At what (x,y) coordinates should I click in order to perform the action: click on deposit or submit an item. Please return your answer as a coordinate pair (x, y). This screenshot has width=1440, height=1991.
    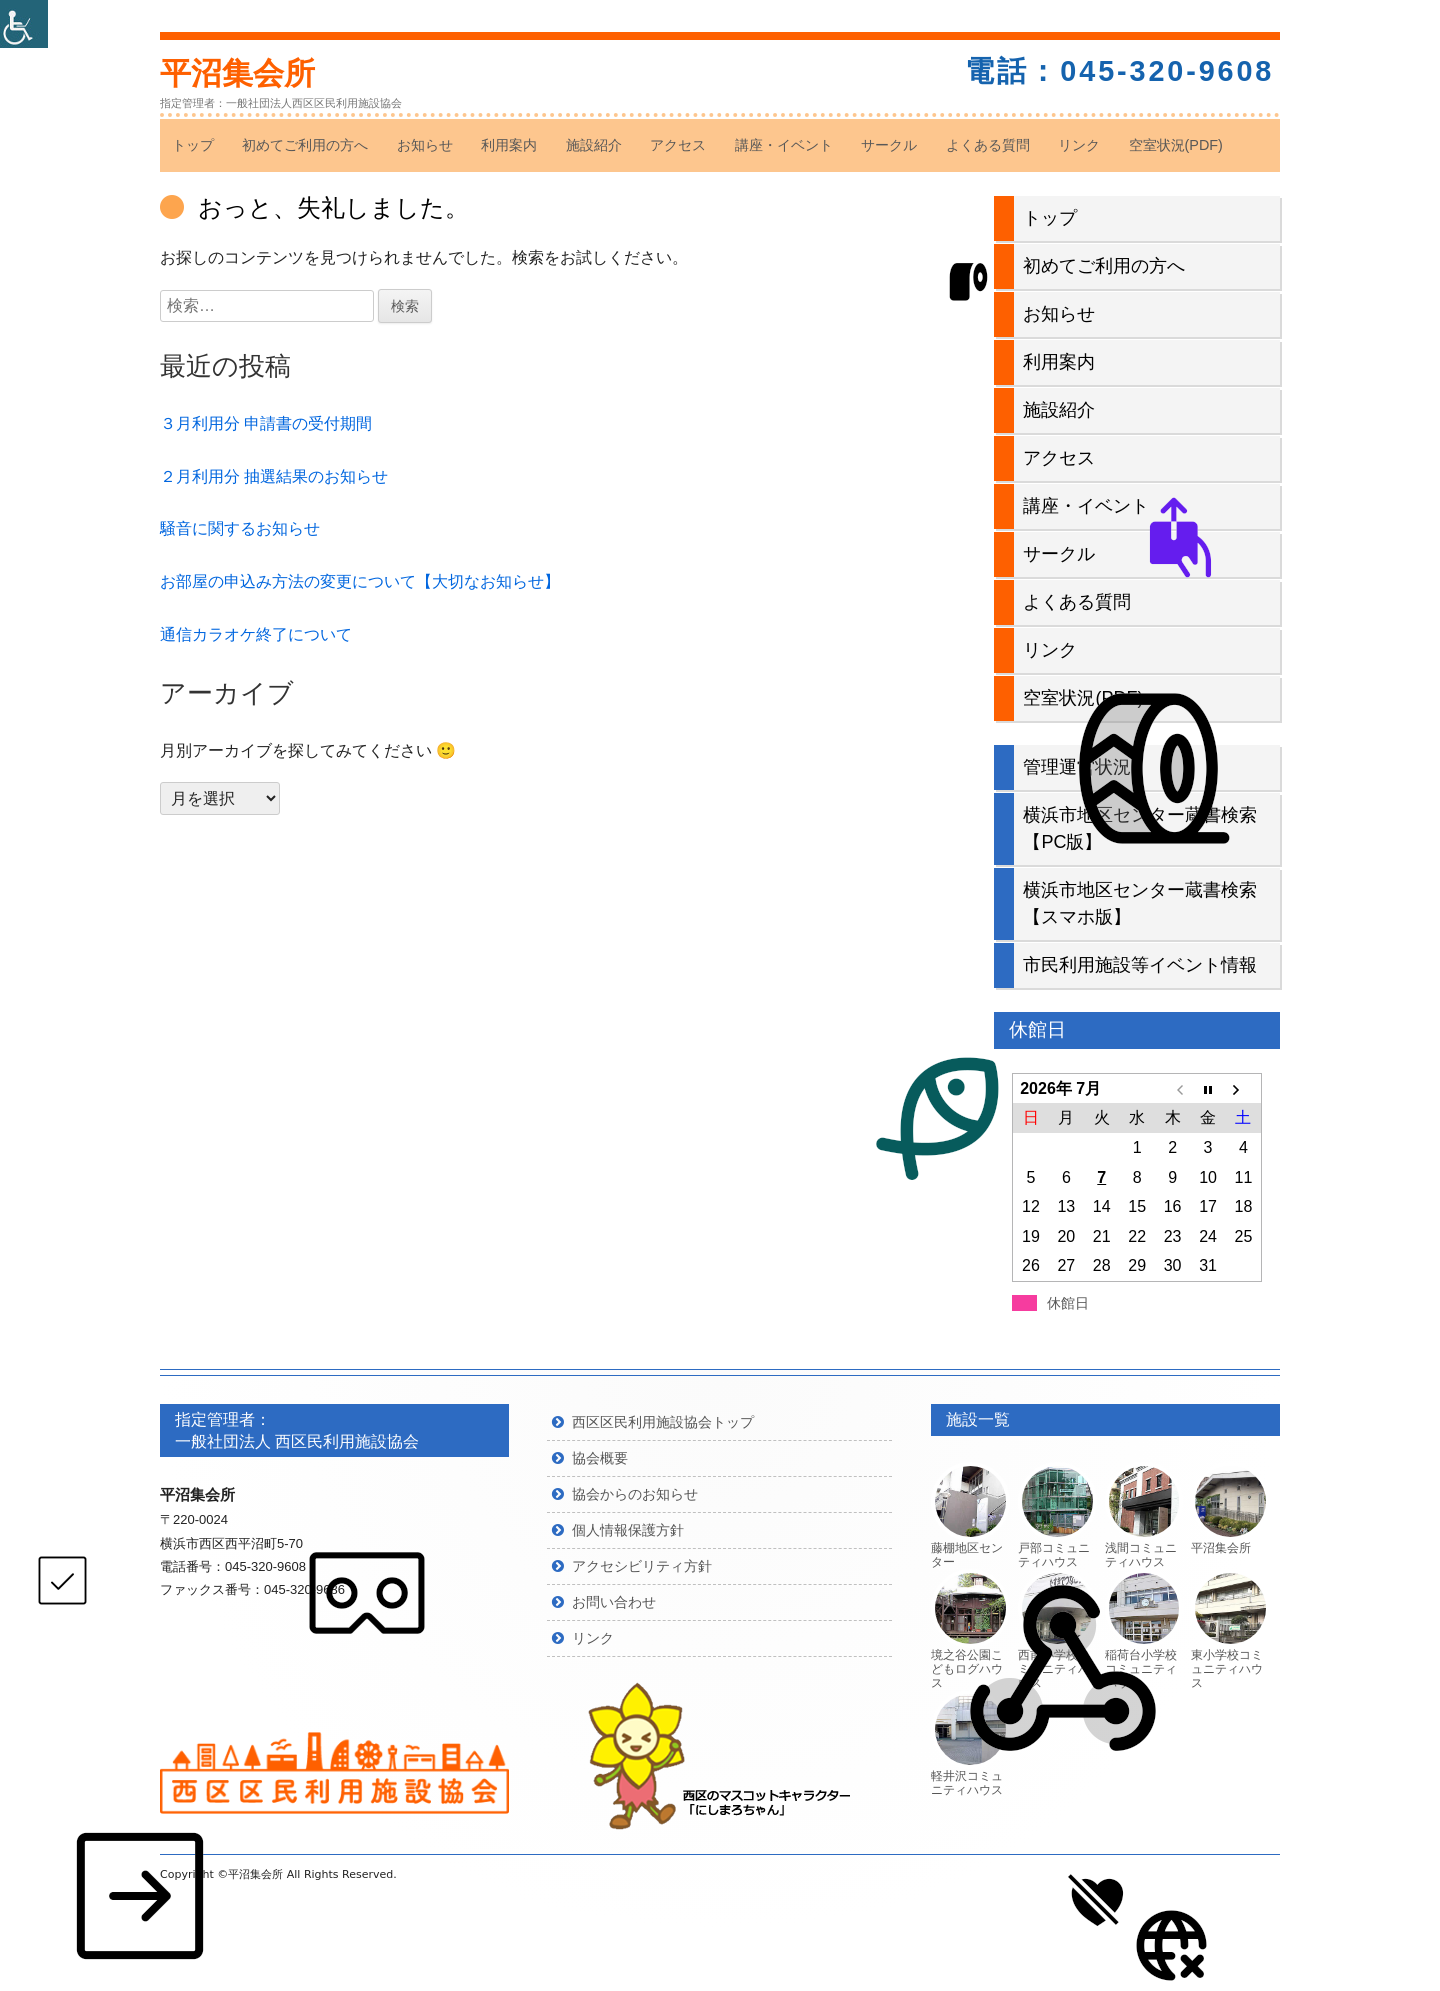
    Looking at the image, I should click on (1176, 537).